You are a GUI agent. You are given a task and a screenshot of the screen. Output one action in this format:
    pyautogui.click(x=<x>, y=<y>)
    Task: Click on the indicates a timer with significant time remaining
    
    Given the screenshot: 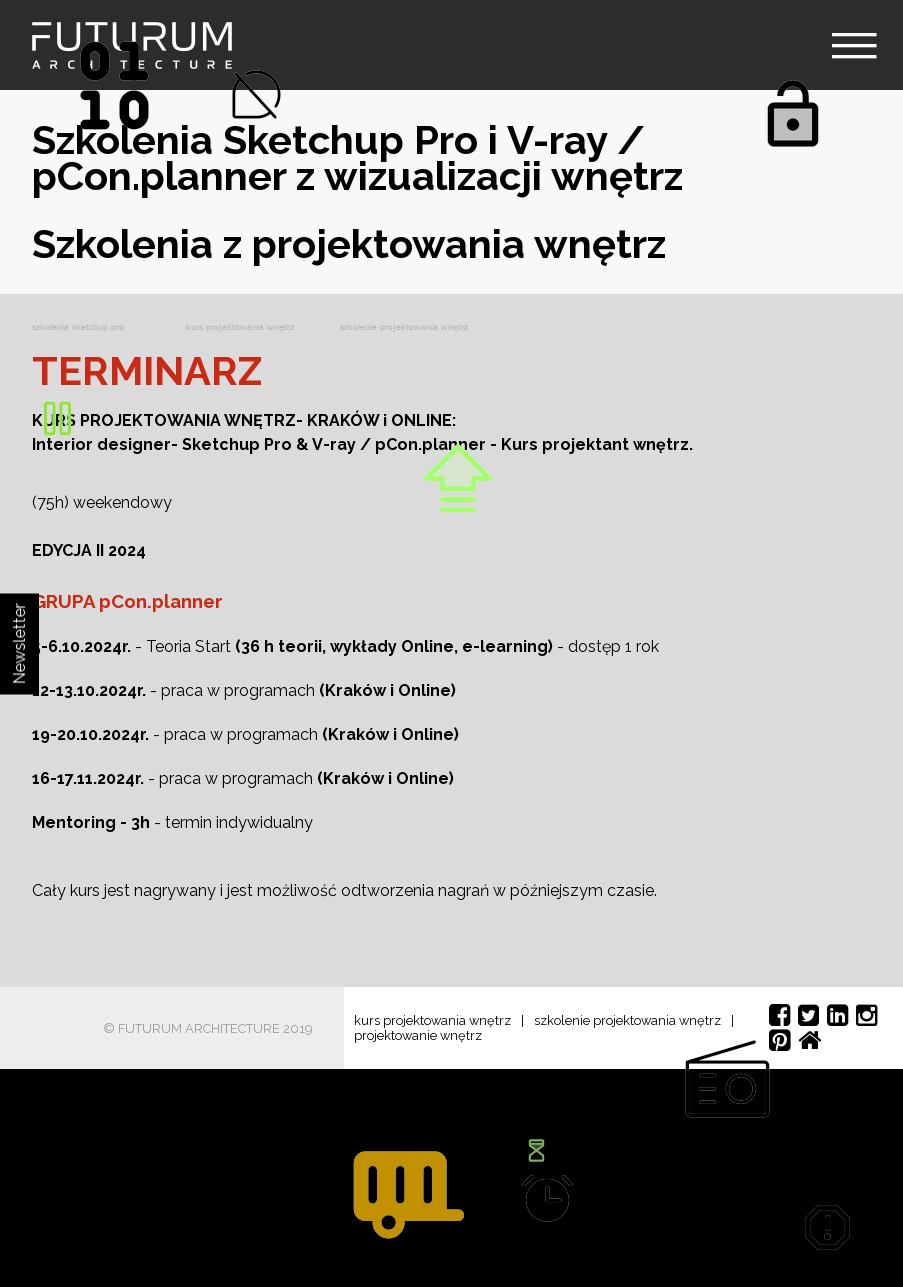 What is the action you would take?
    pyautogui.click(x=536, y=1150)
    